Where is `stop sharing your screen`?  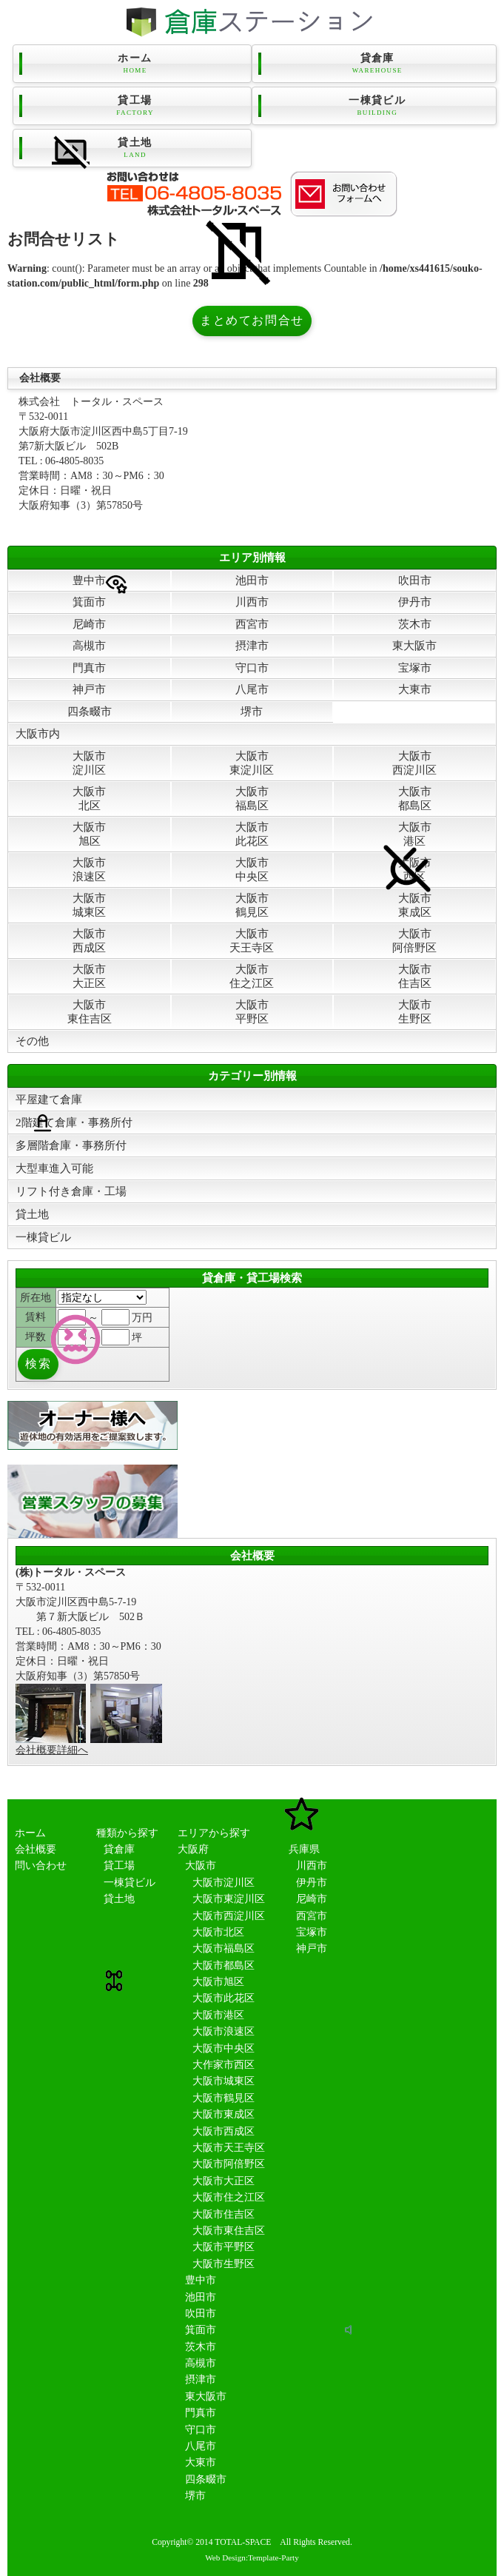
stop sharing your screen is located at coordinates (70, 152).